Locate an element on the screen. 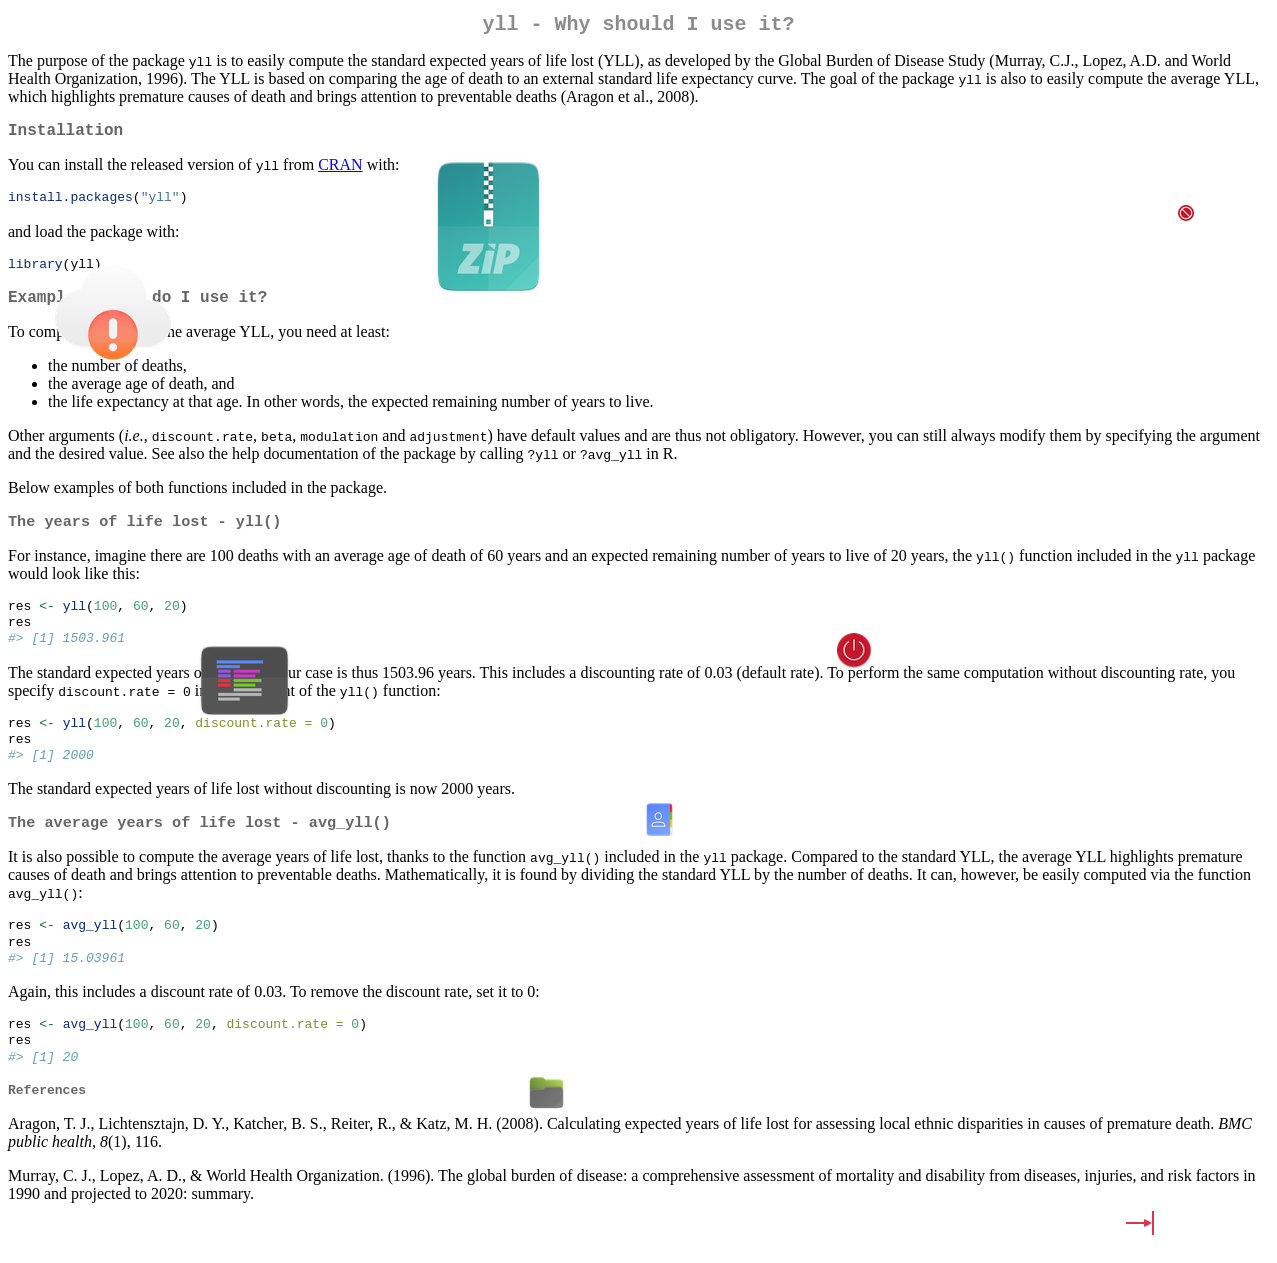 The image size is (1277, 1263). severe weather alert notification is located at coordinates (113, 312).